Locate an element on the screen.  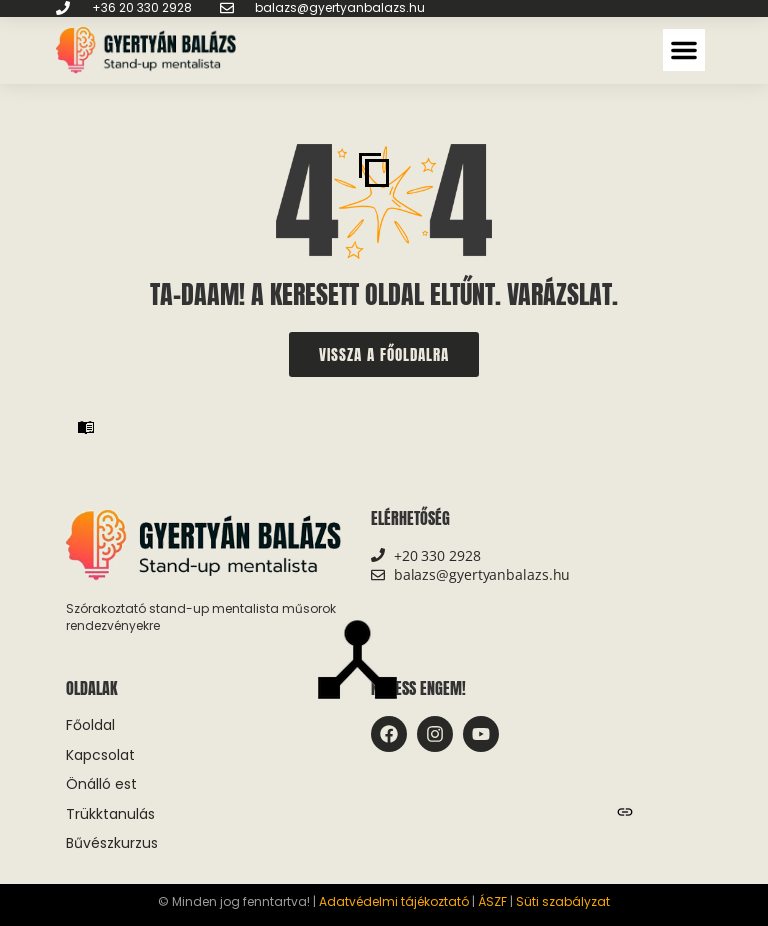
connect or manage linked devices is located at coordinates (357, 659).